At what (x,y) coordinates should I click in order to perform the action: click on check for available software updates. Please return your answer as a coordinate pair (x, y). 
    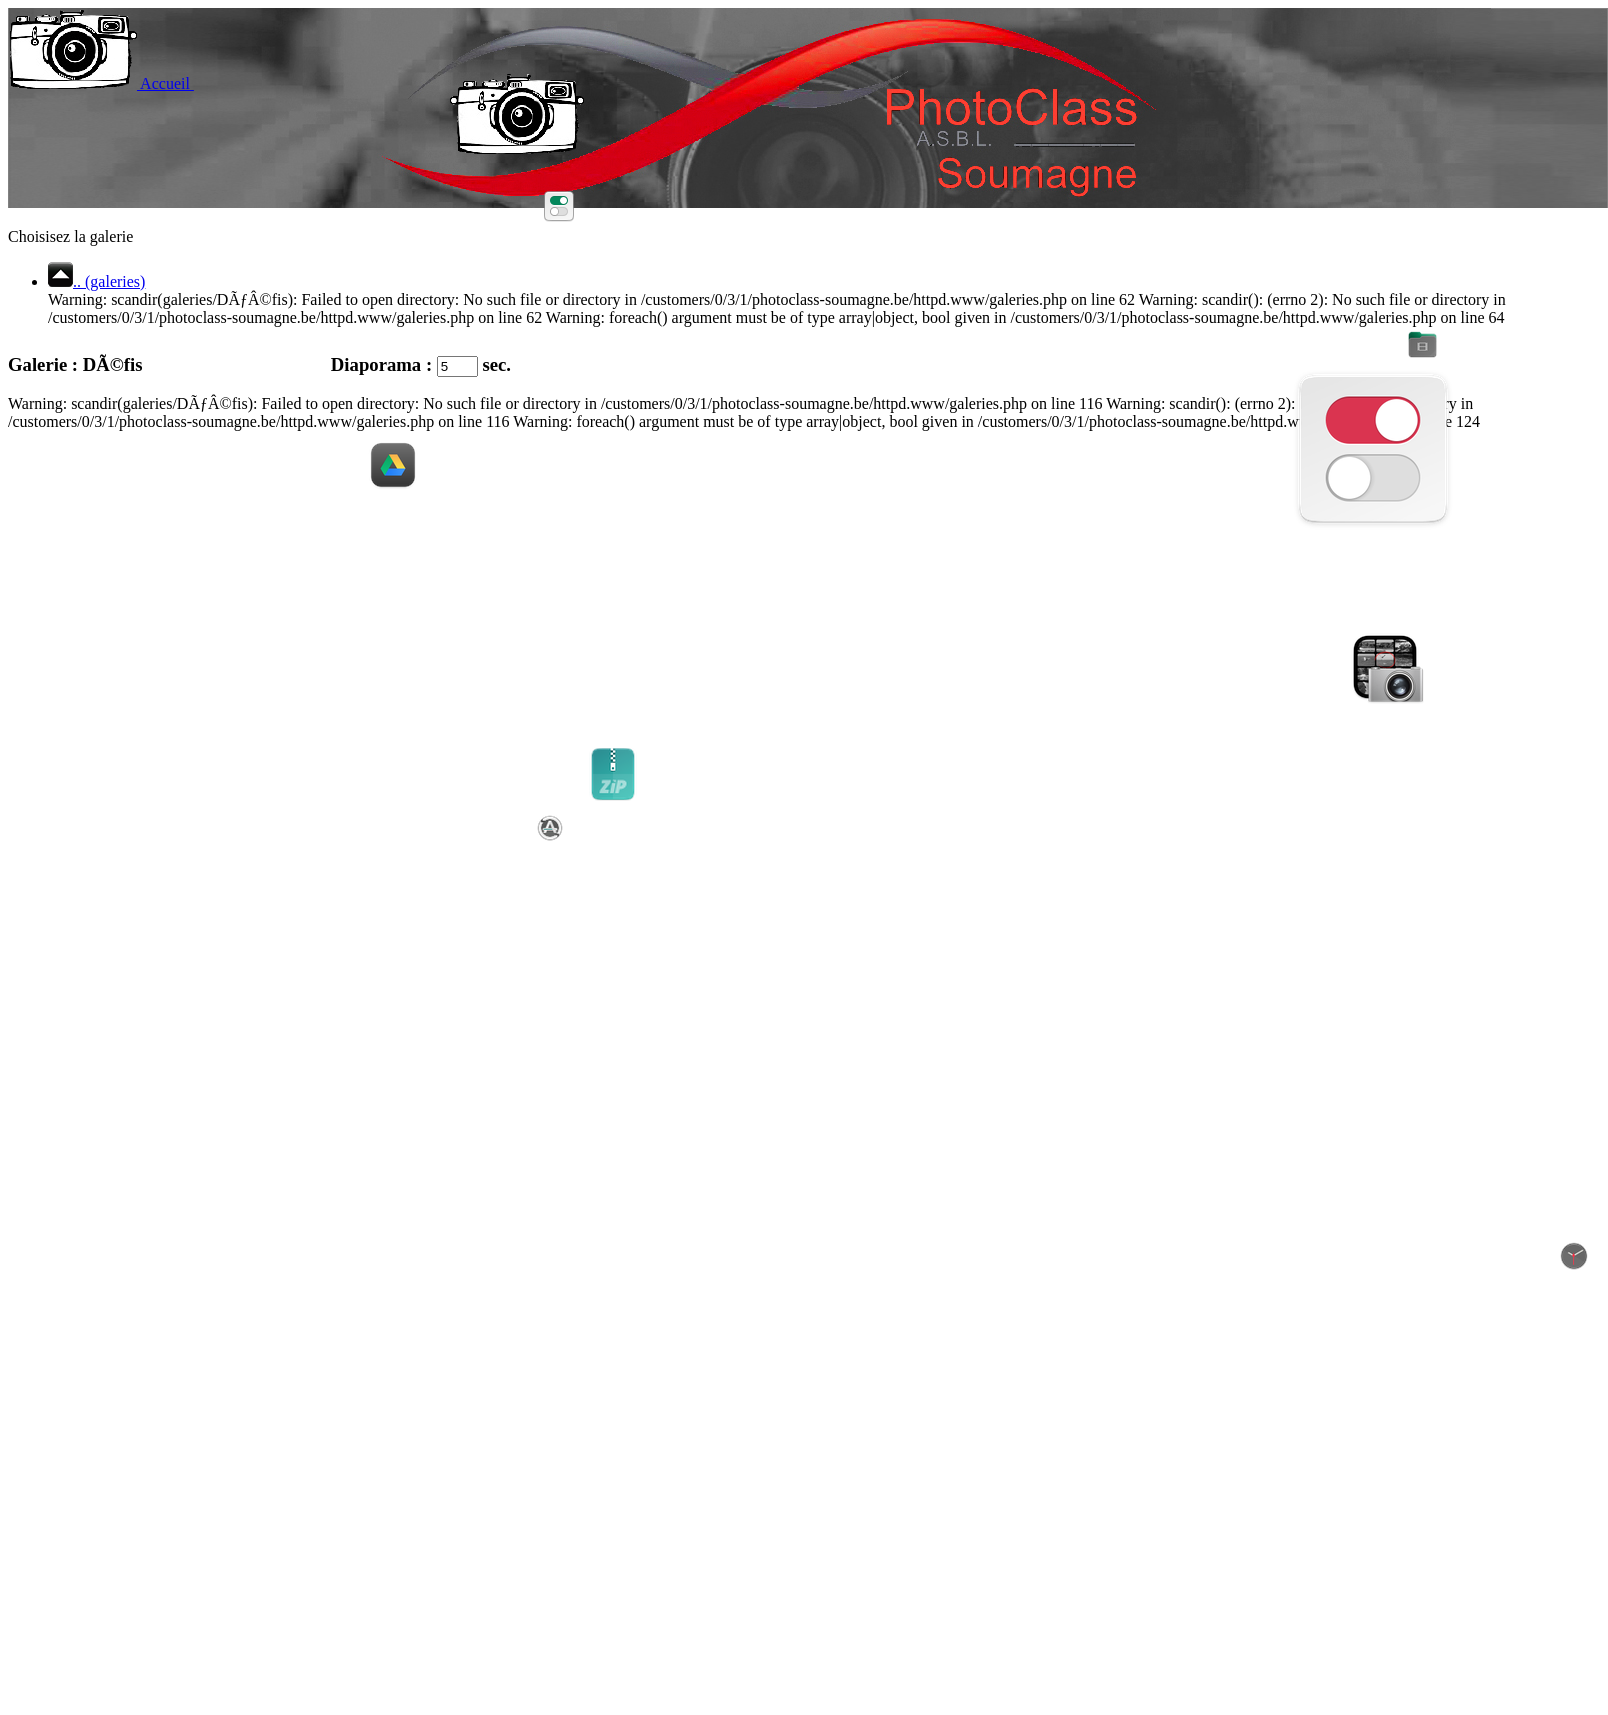
    Looking at the image, I should click on (550, 828).